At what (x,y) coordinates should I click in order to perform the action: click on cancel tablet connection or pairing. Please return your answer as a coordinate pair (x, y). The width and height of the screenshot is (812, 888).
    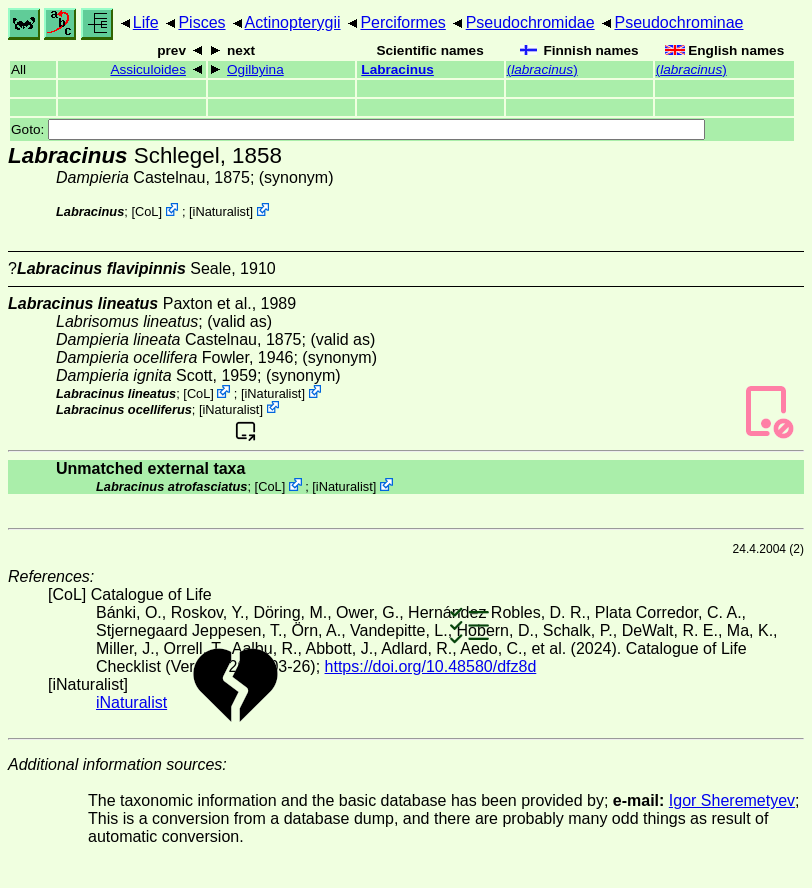
    Looking at the image, I should click on (766, 411).